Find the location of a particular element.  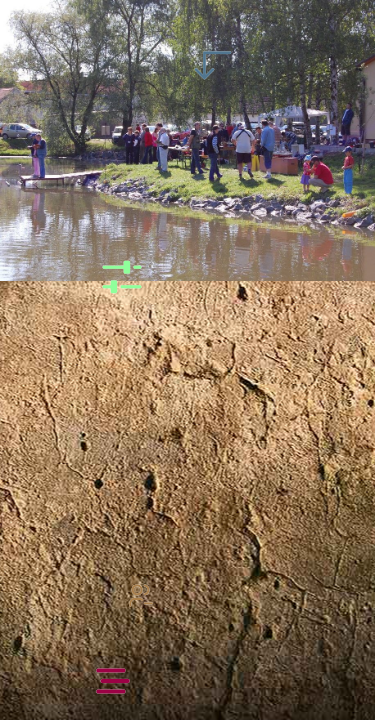

navigate back and down in a menu hierarchy is located at coordinates (211, 62).